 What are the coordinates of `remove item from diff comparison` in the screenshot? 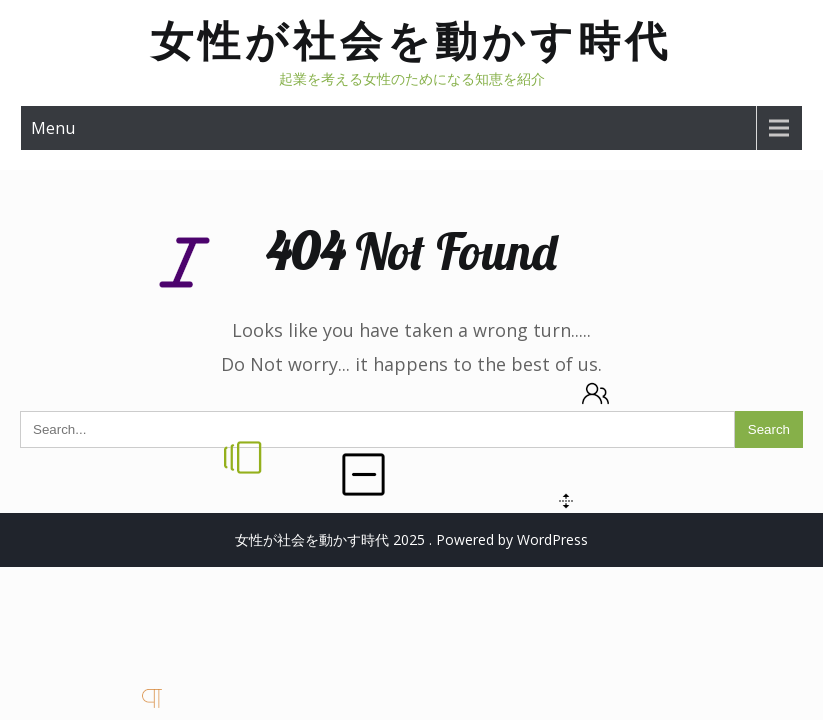 It's located at (363, 474).